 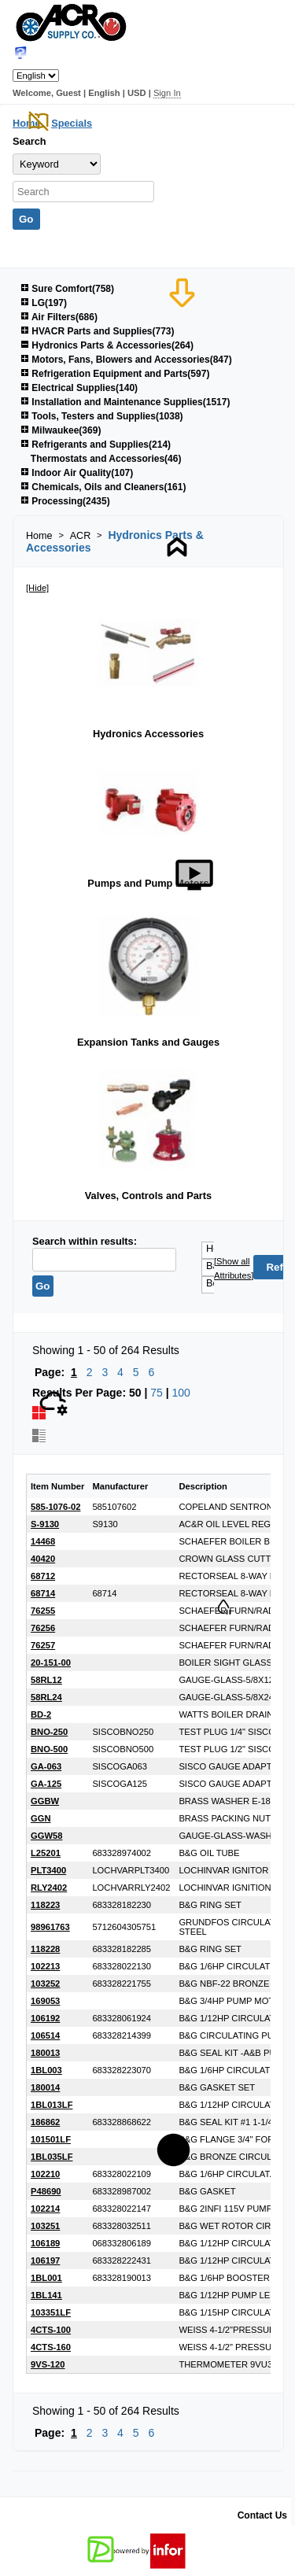 I want to click on book unavailable or not found, so click(x=39, y=121).